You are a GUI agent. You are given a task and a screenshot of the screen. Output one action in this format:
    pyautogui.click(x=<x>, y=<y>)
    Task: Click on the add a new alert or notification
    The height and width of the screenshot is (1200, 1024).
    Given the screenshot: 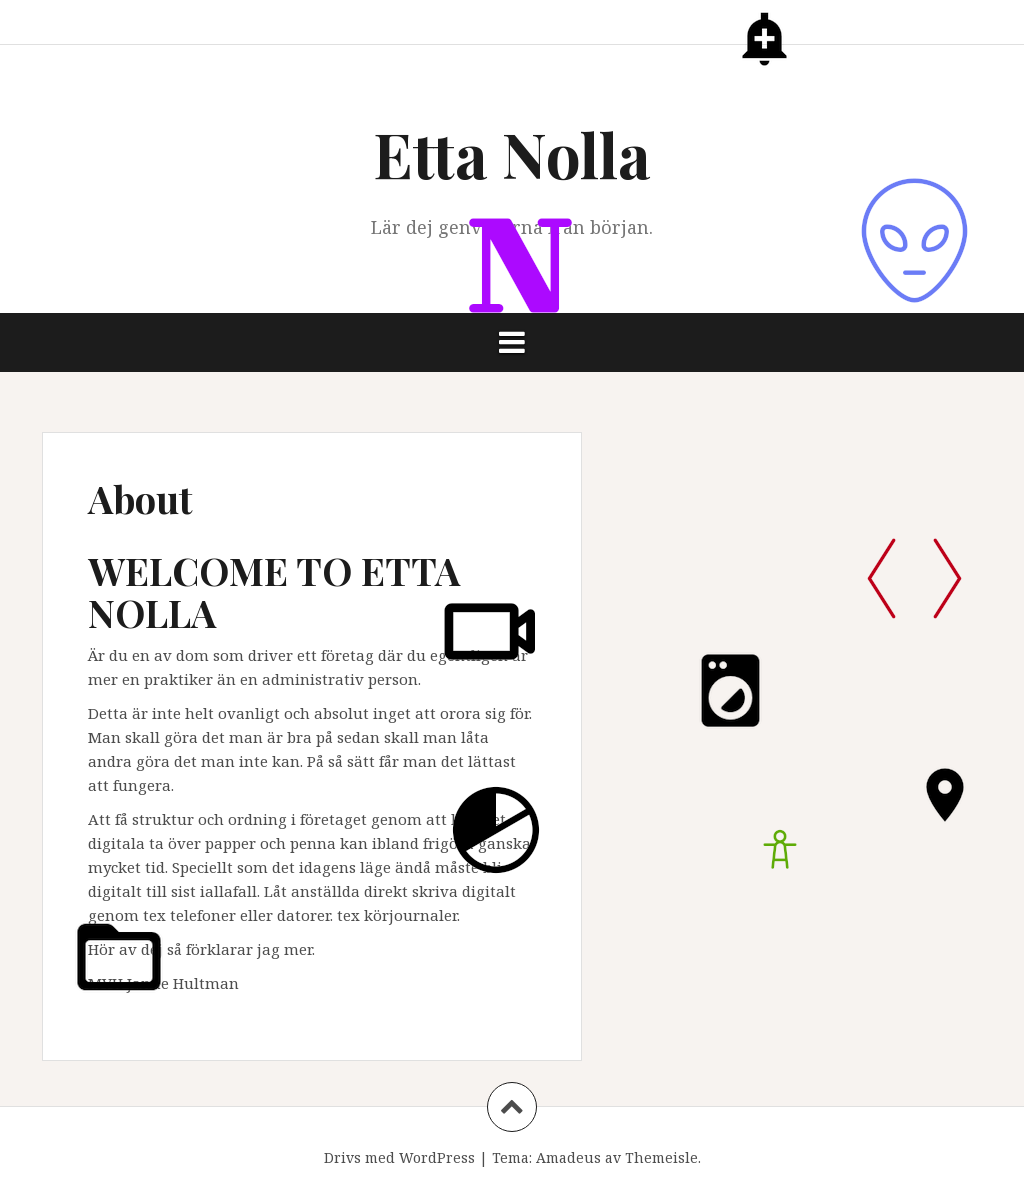 What is the action you would take?
    pyautogui.click(x=764, y=38)
    